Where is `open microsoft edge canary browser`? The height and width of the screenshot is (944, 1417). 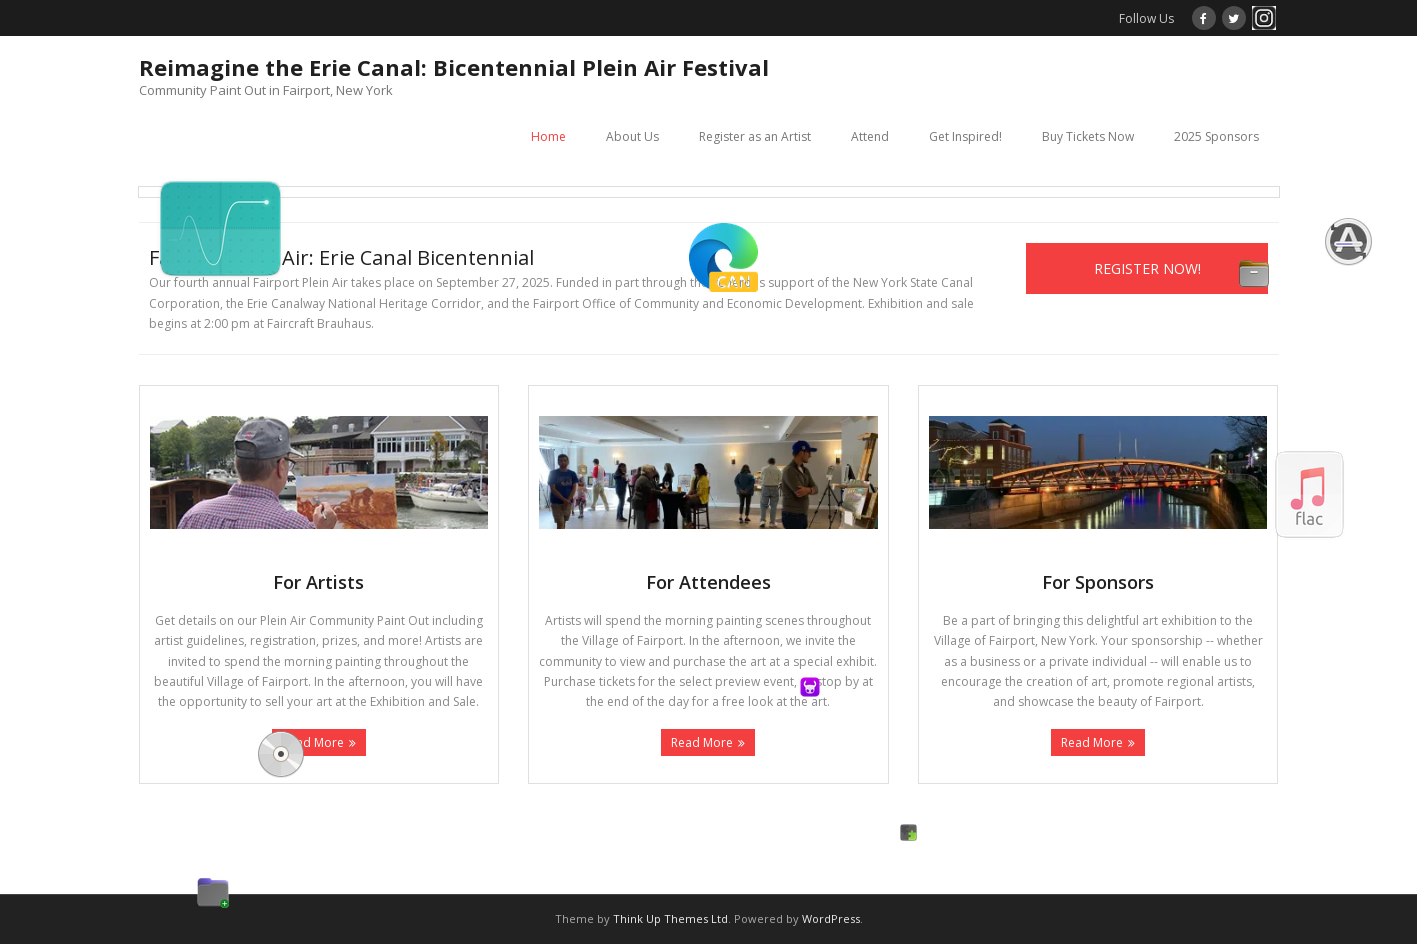 open microsoft edge canary browser is located at coordinates (723, 257).